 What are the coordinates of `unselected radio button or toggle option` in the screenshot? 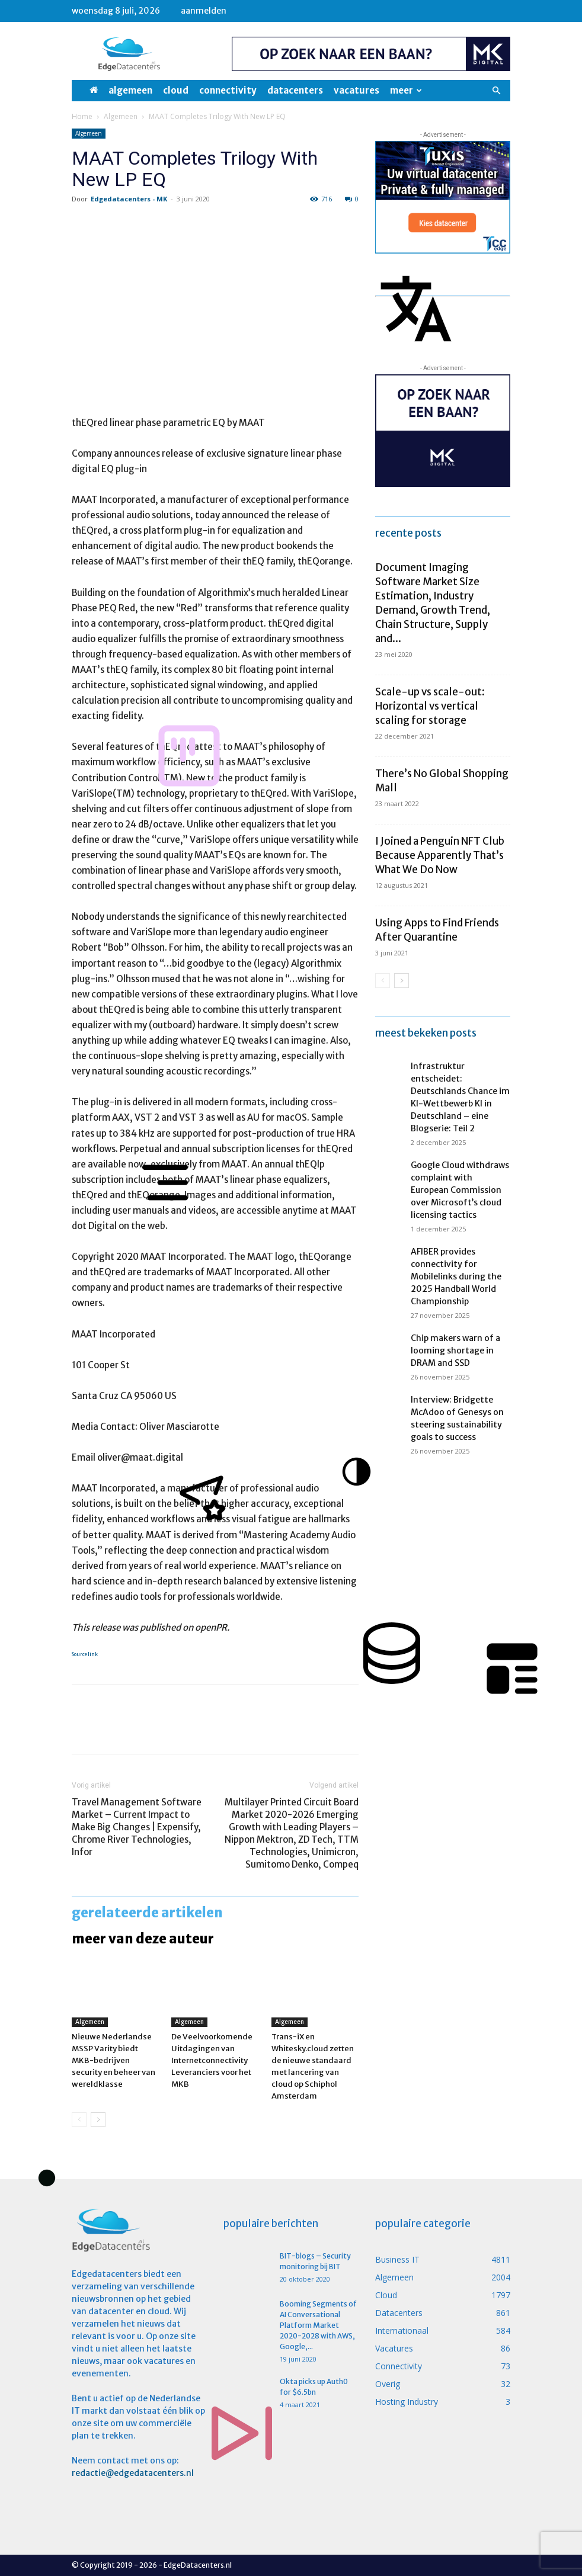 It's located at (47, 2178).